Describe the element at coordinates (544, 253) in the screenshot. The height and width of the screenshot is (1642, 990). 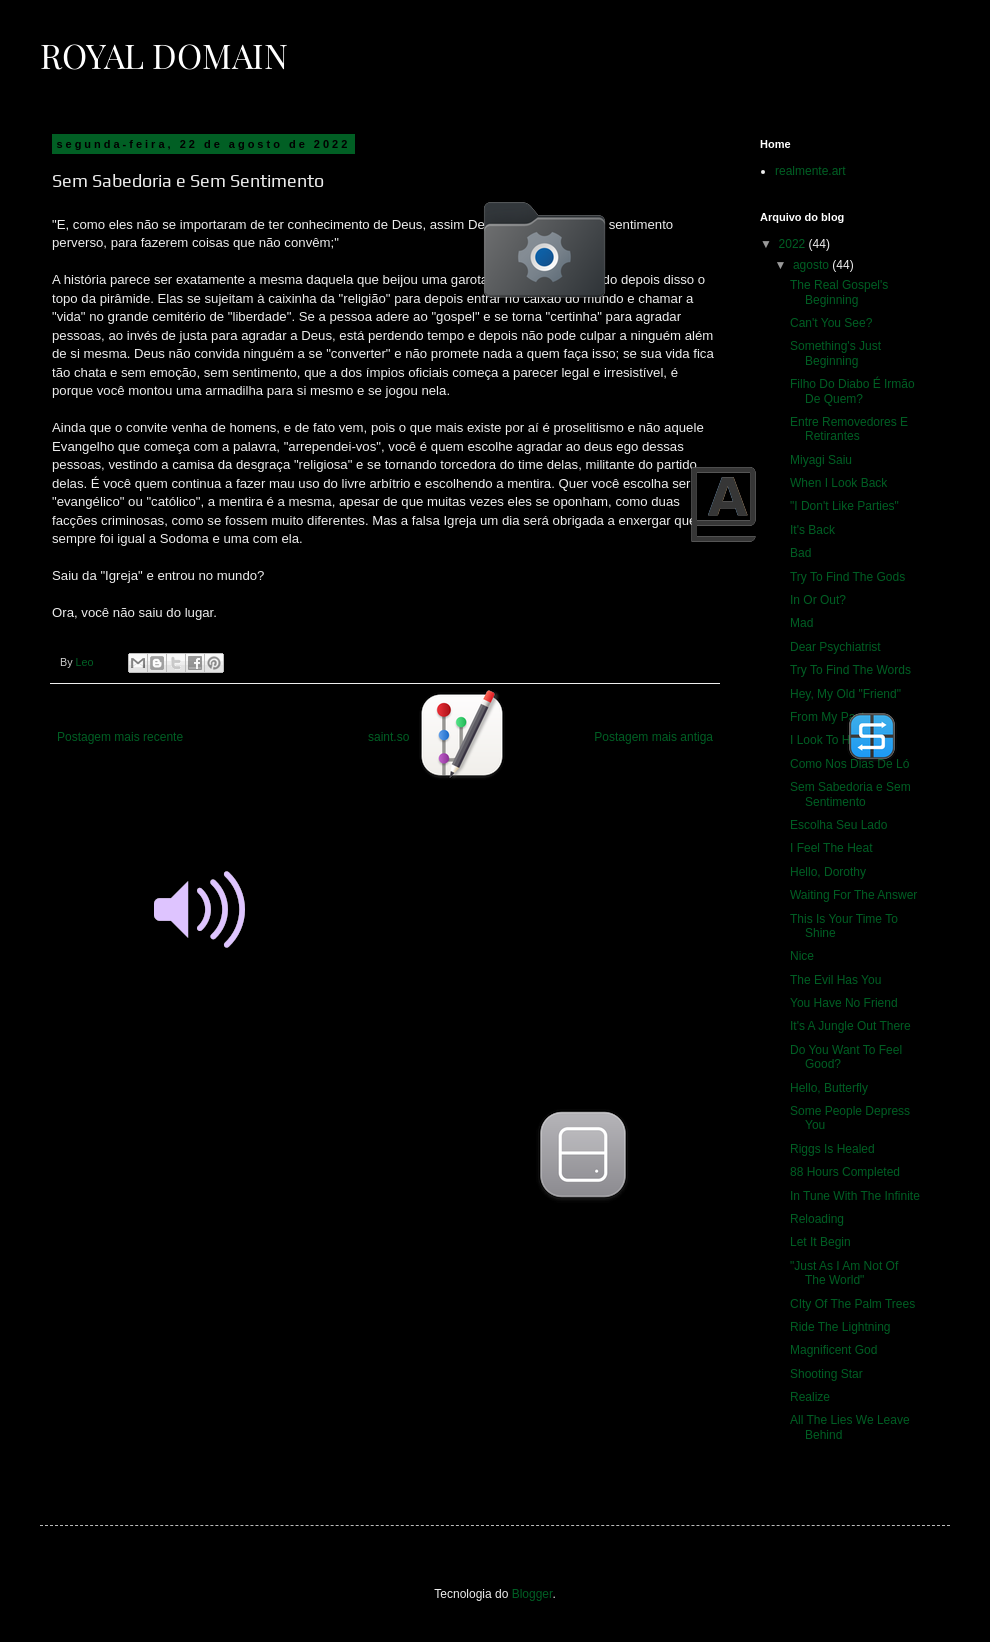
I see `access folder settings or preferences` at that location.